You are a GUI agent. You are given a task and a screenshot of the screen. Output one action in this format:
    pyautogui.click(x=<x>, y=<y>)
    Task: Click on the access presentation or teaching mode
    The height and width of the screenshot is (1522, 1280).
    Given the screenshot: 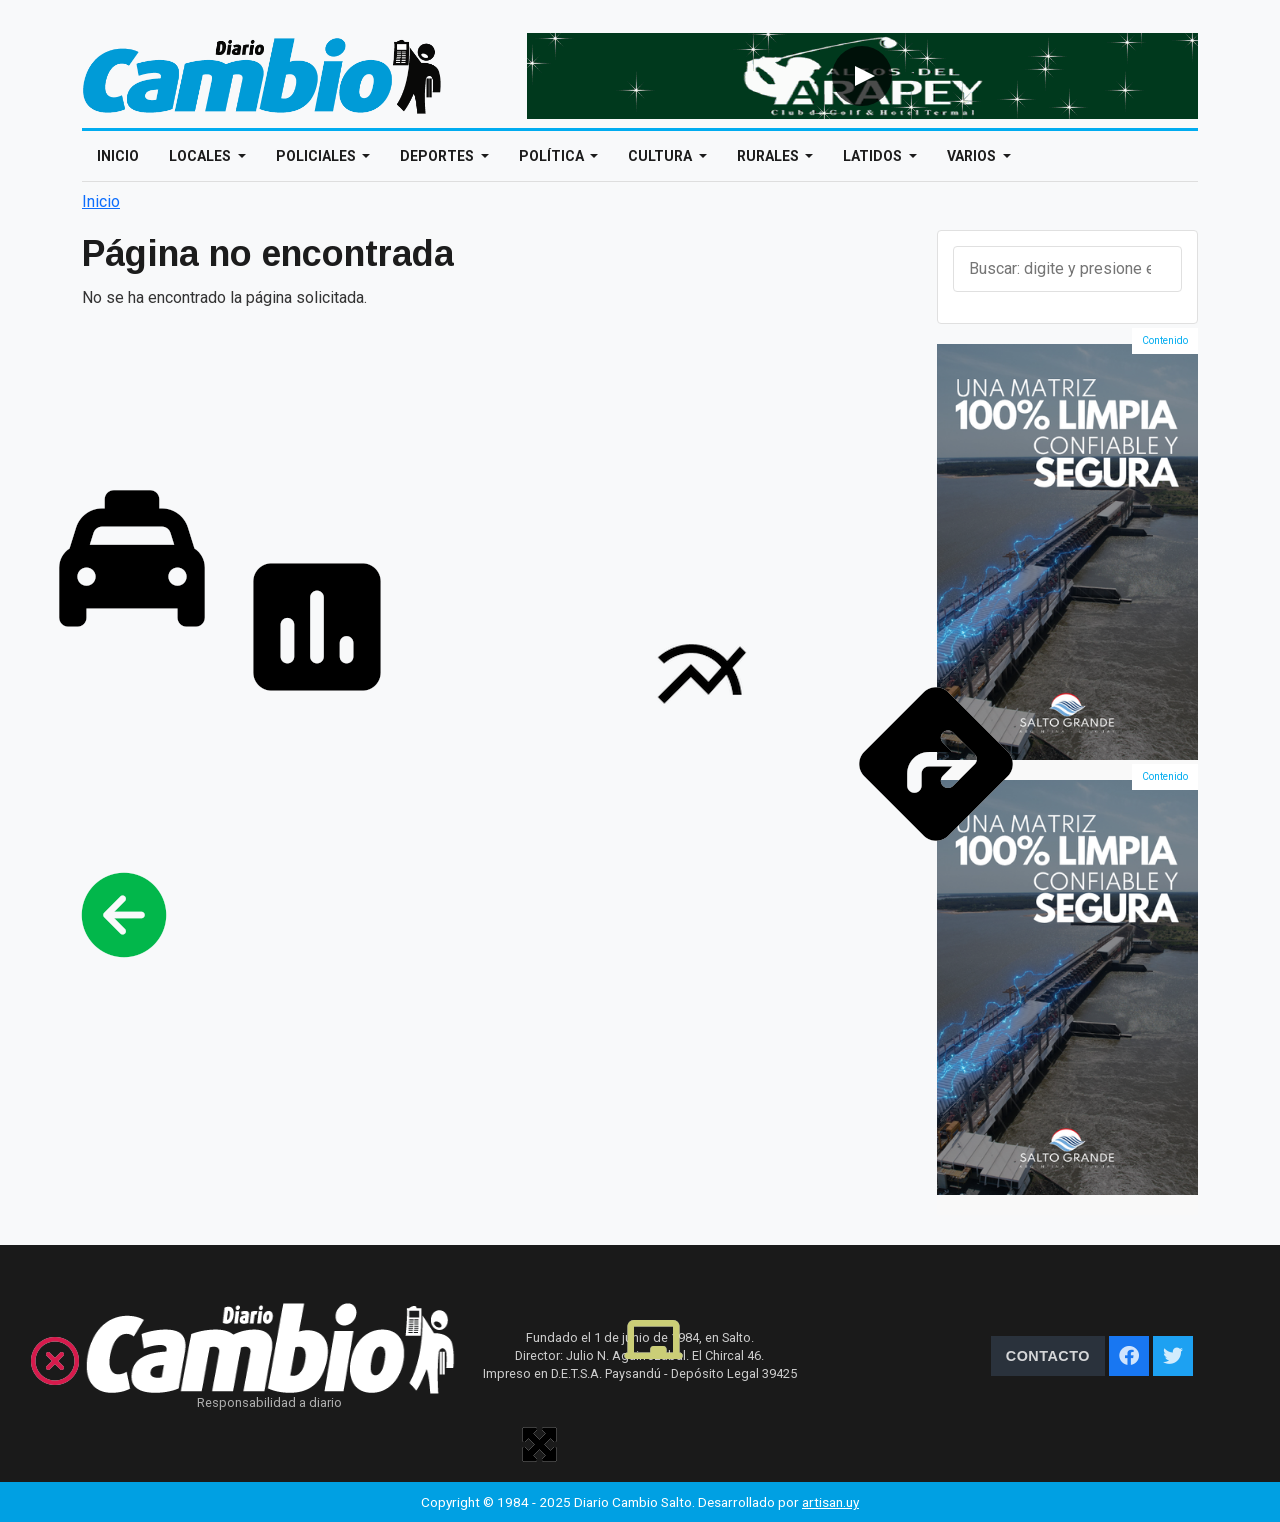 What is the action you would take?
    pyautogui.click(x=653, y=1339)
    